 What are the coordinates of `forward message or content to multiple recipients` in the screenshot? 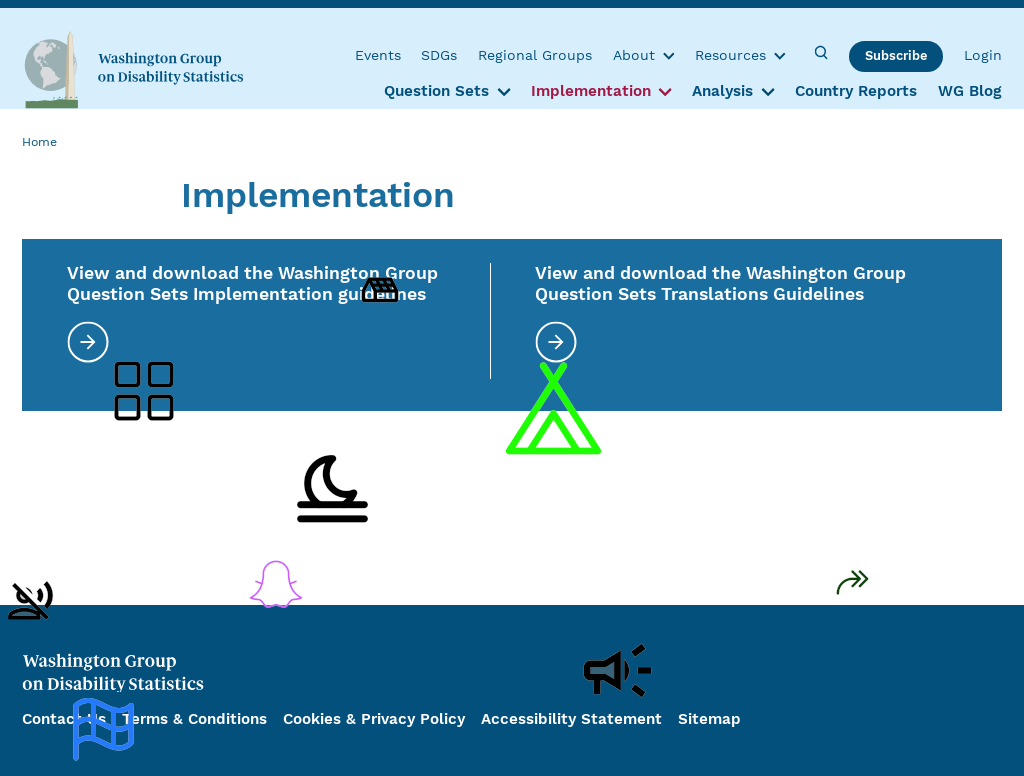 It's located at (852, 582).